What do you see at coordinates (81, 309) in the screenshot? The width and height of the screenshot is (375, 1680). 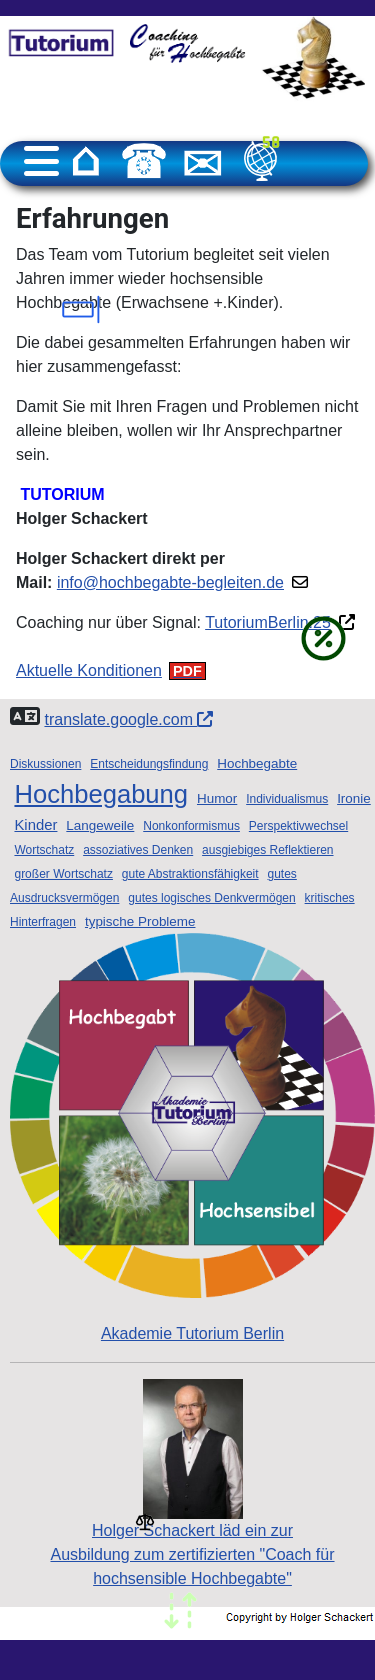 I see `align content to the right` at bounding box center [81, 309].